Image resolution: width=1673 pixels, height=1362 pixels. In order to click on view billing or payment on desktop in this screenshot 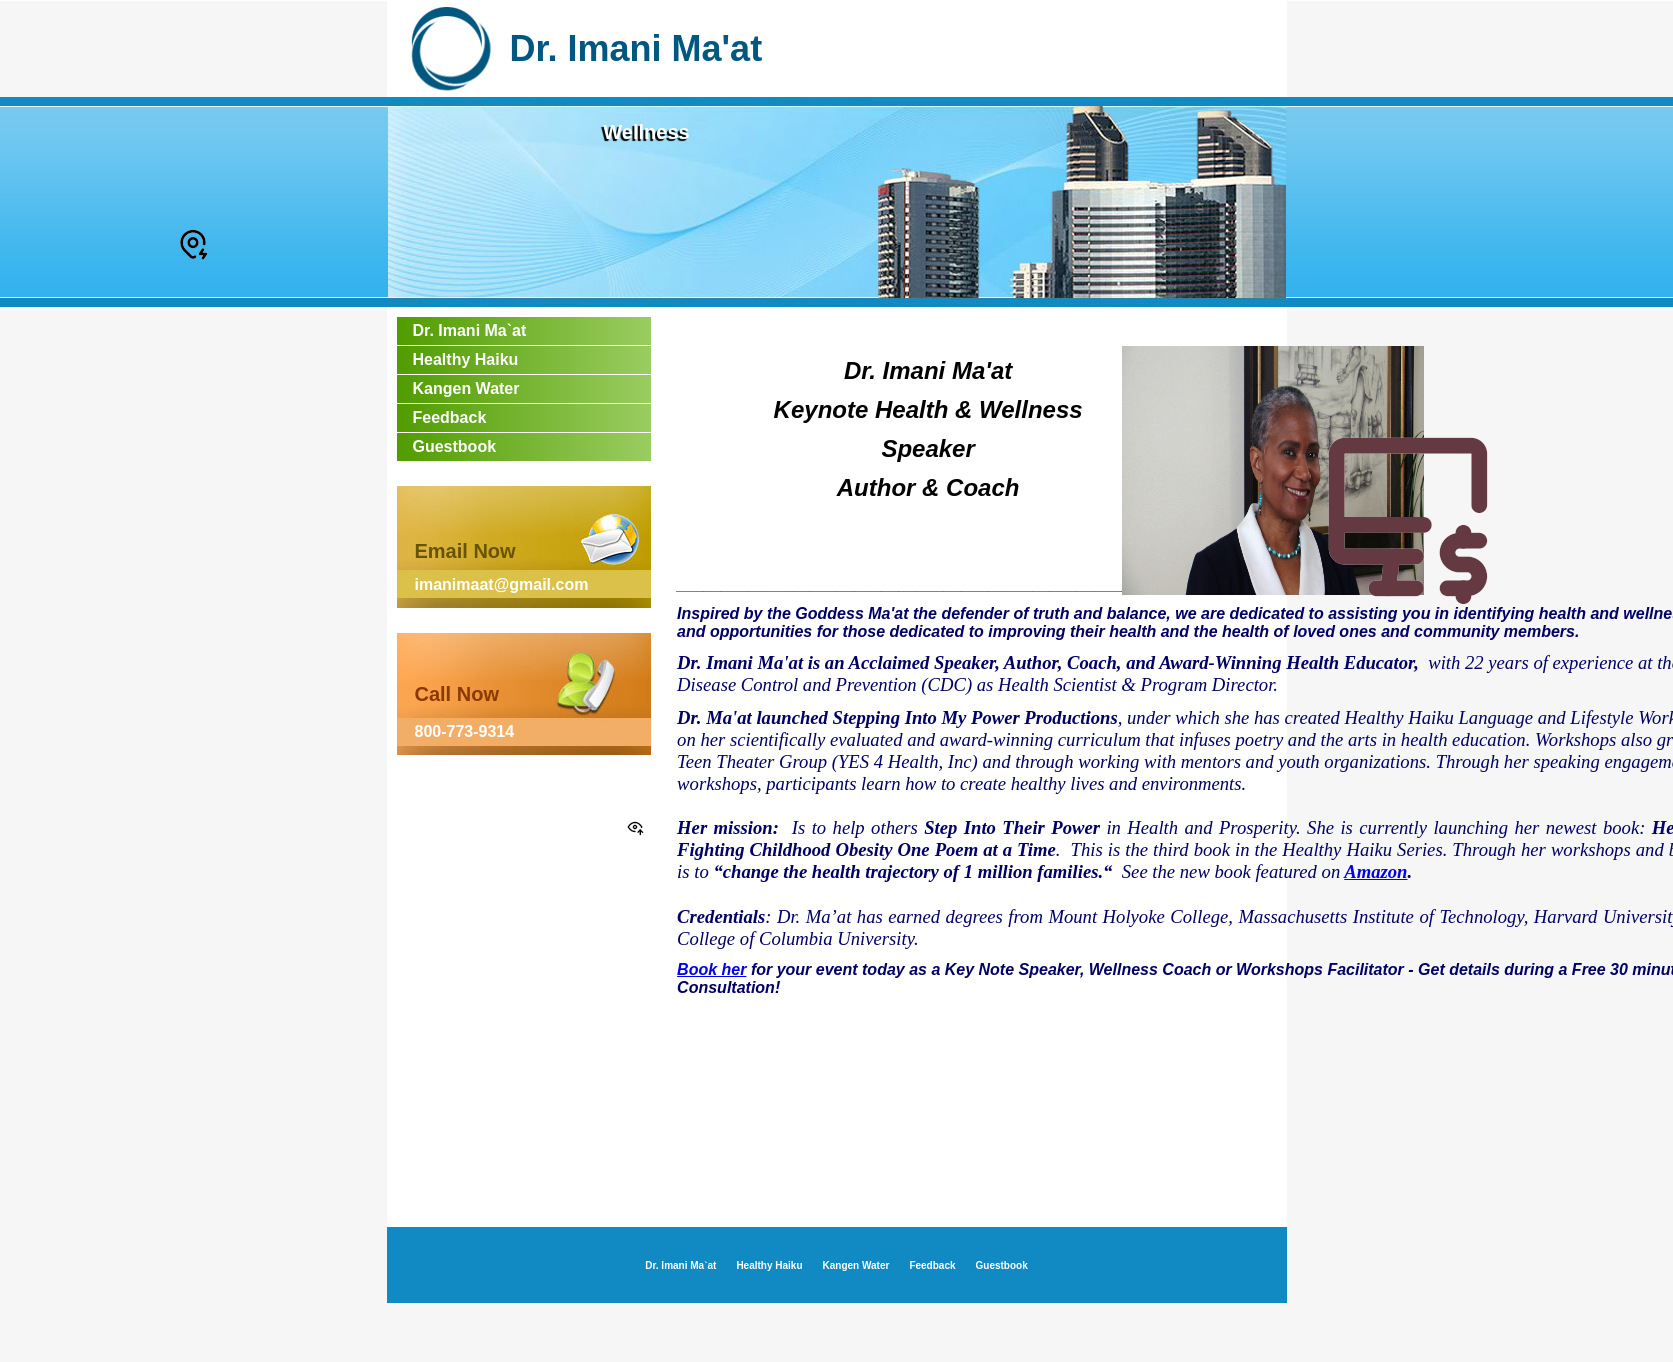, I will do `click(1408, 517)`.